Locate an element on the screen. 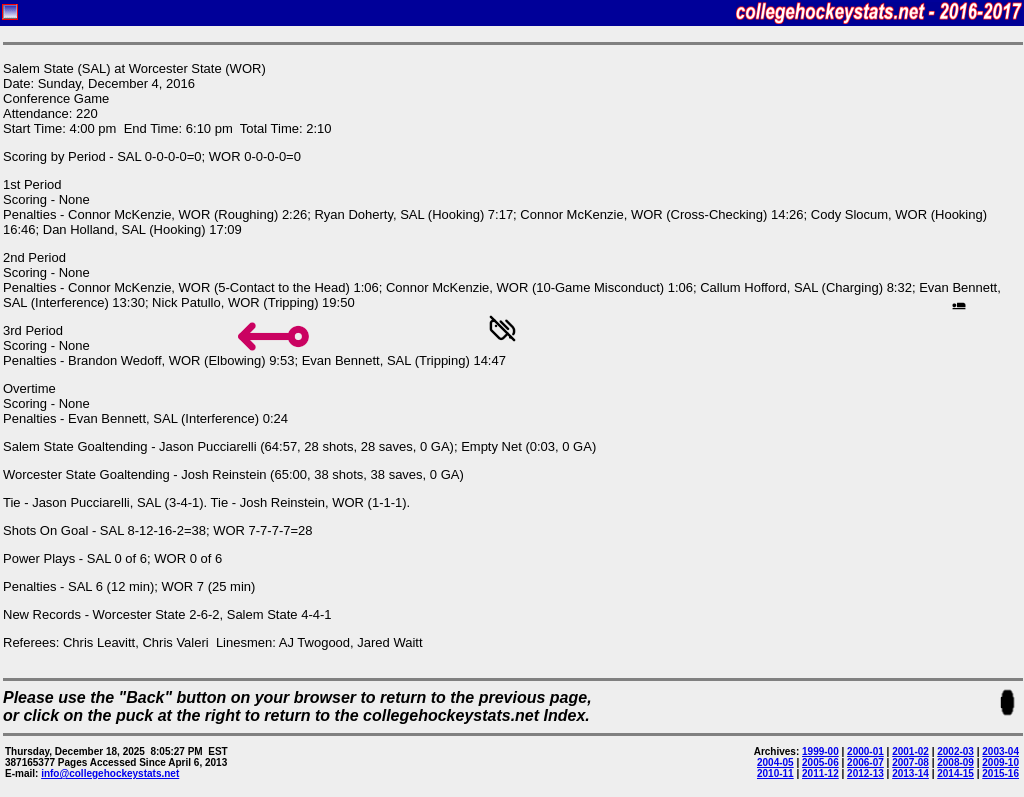 The height and width of the screenshot is (797, 1024). go back to the previous screen is located at coordinates (273, 336).